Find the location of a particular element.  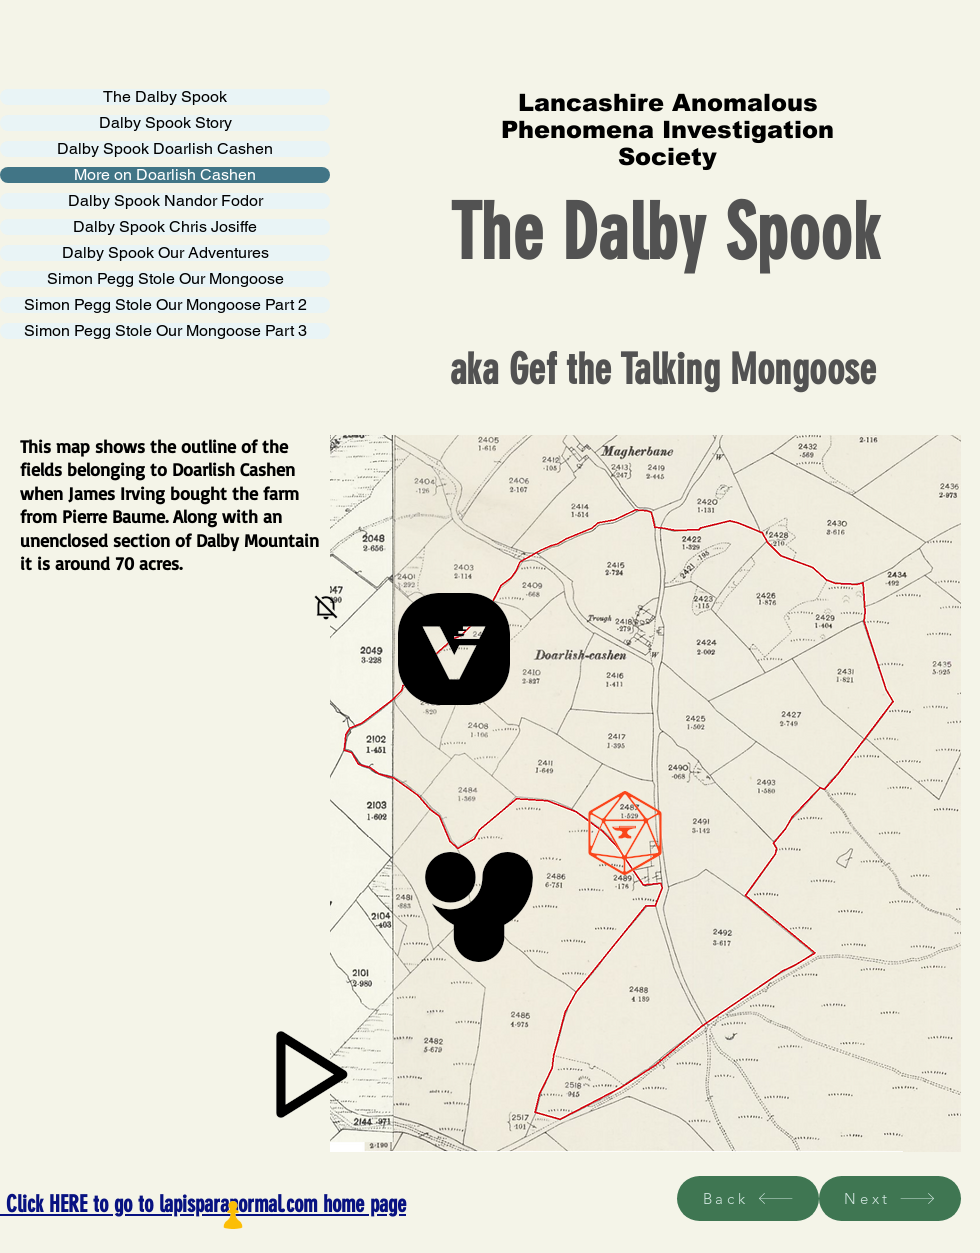

play media content is located at coordinates (304, 1074).